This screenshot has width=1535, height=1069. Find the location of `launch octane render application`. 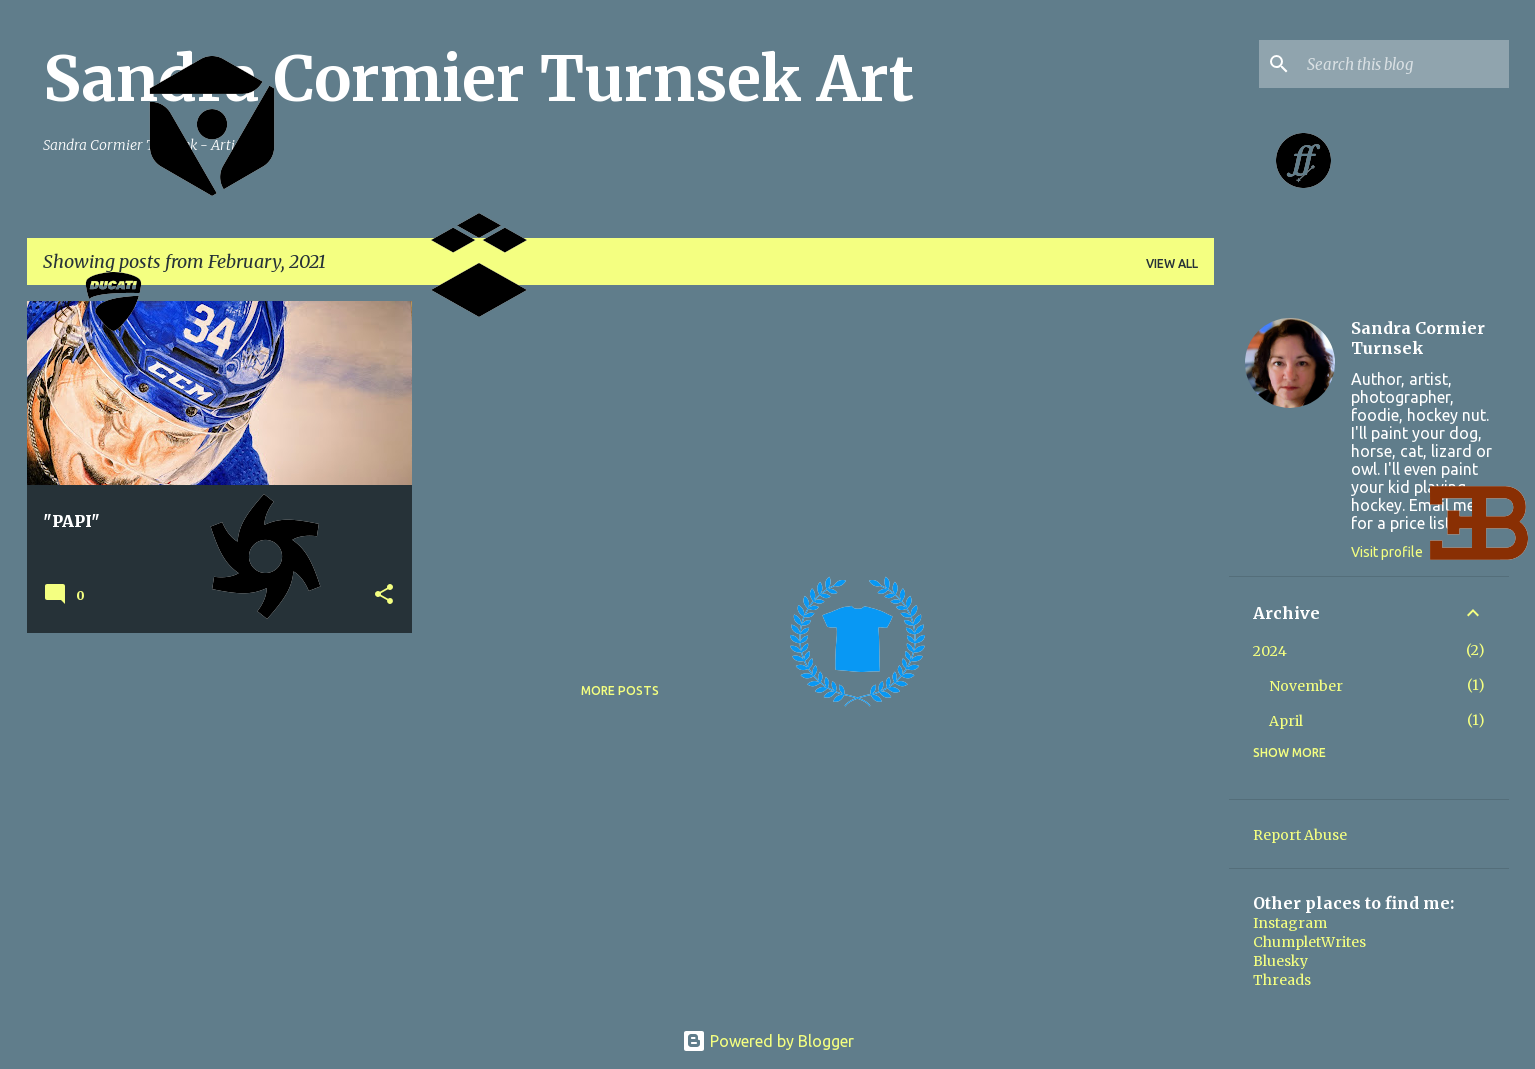

launch octane render application is located at coordinates (265, 556).